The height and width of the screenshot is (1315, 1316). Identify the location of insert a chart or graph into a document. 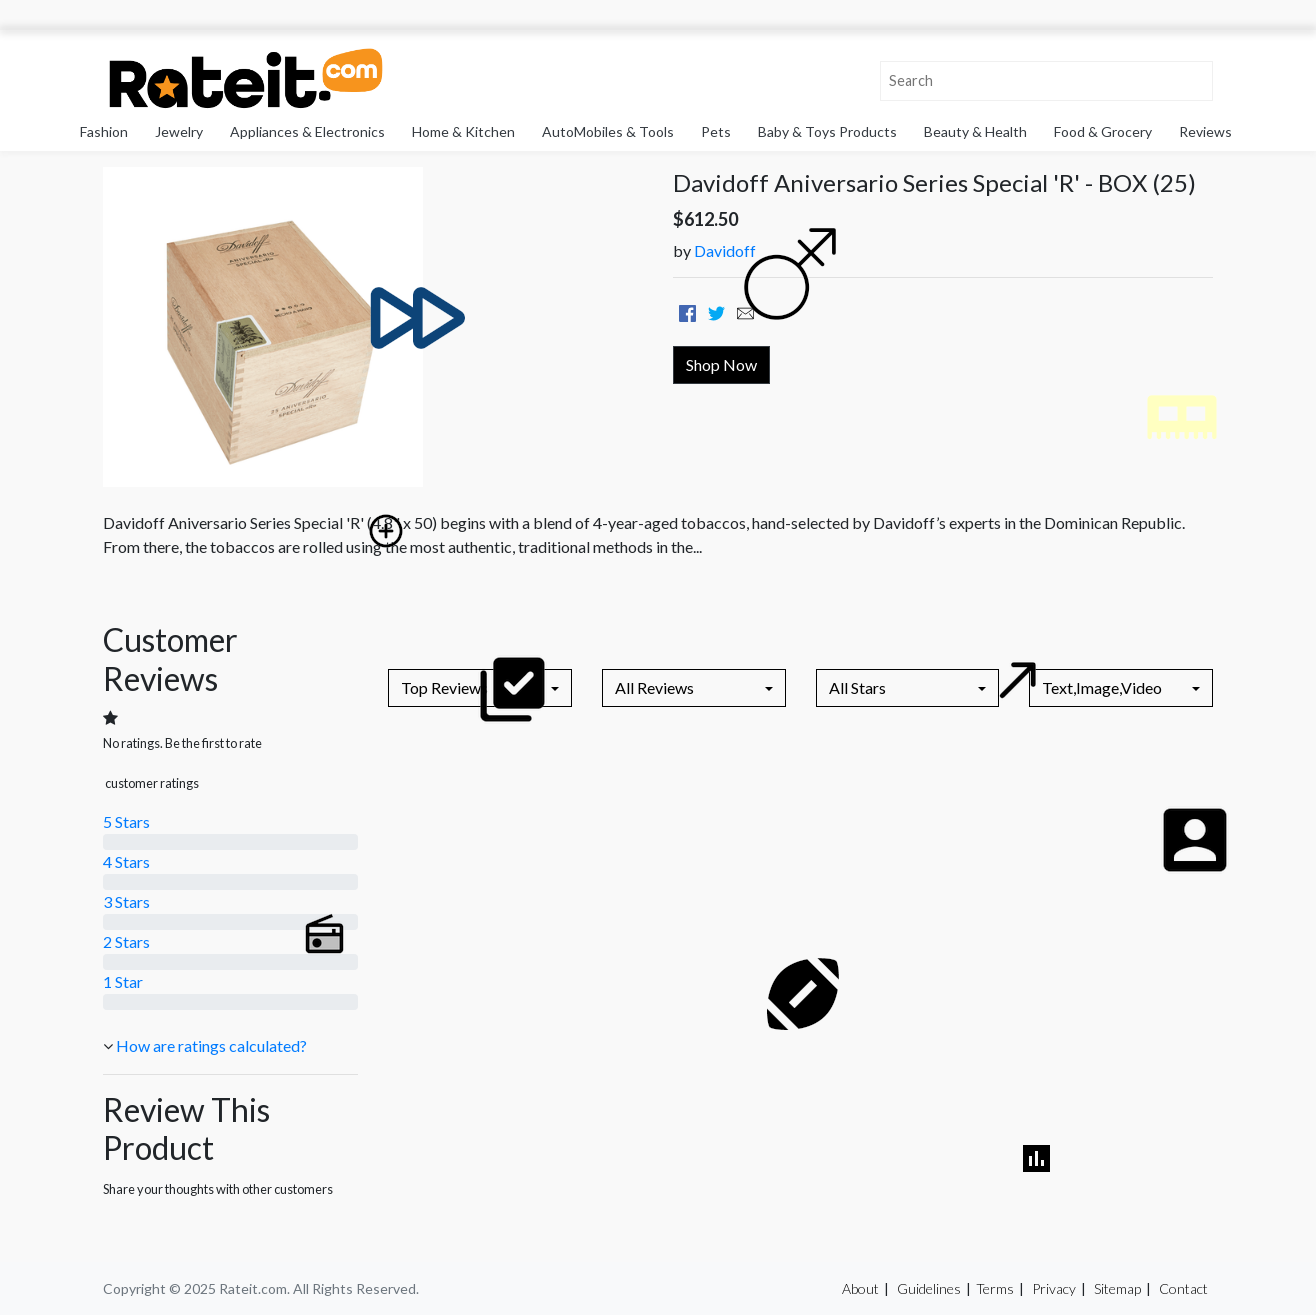
(1036, 1158).